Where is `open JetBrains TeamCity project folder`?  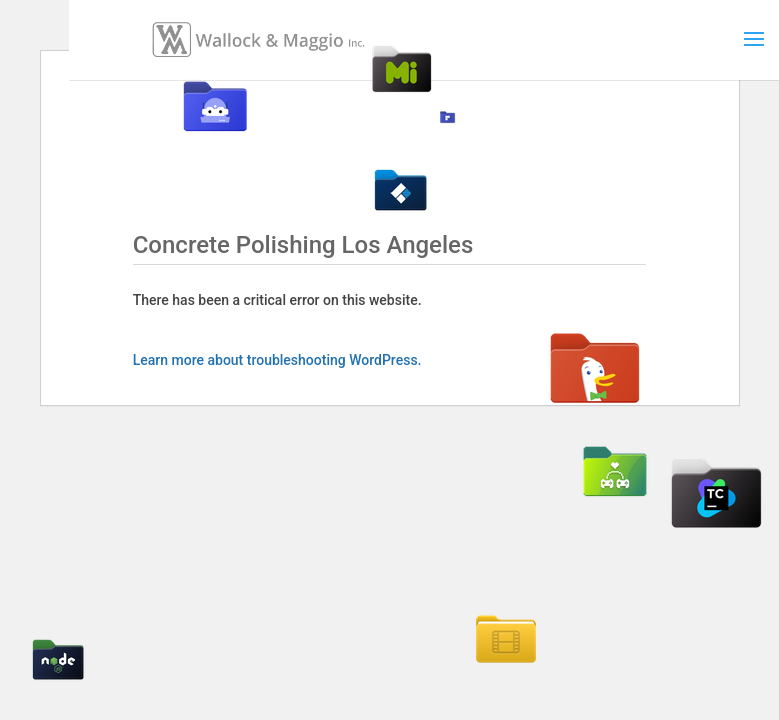
open JetBrains TeamCity project folder is located at coordinates (716, 495).